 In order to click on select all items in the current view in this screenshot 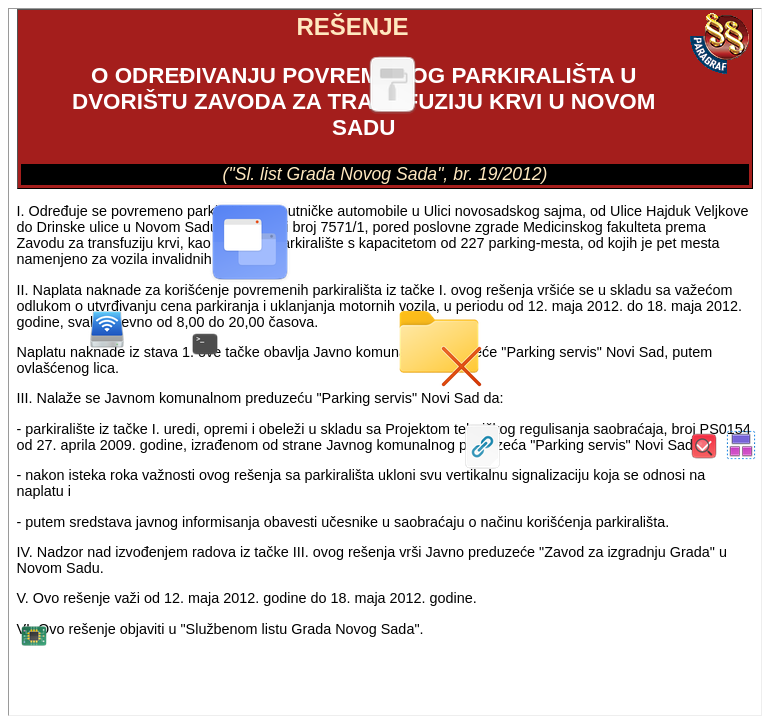, I will do `click(741, 445)`.